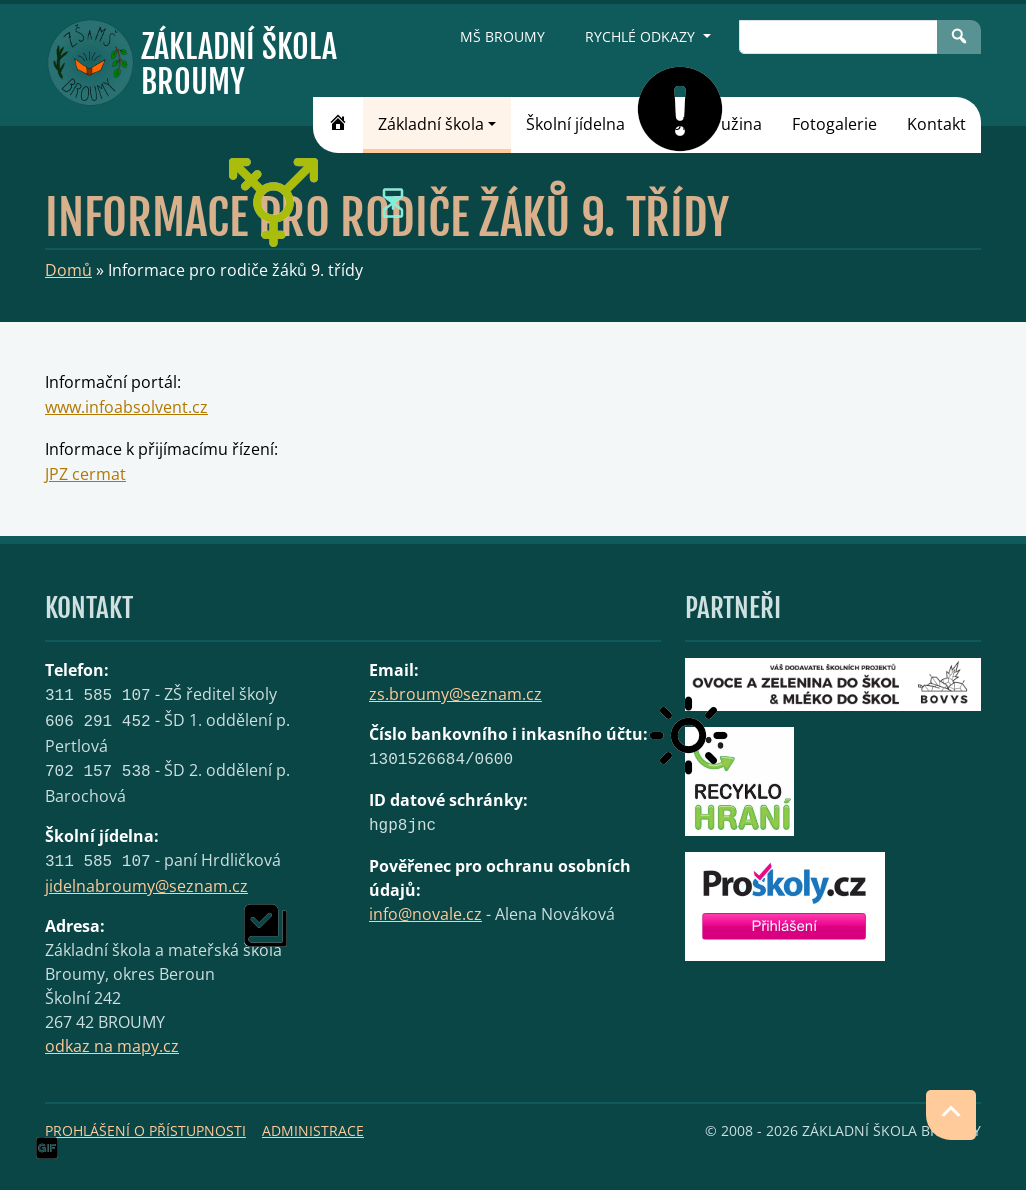 This screenshot has width=1026, height=1190. Describe the element at coordinates (688, 735) in the screenshot. I see `switch to light mode` at that location.